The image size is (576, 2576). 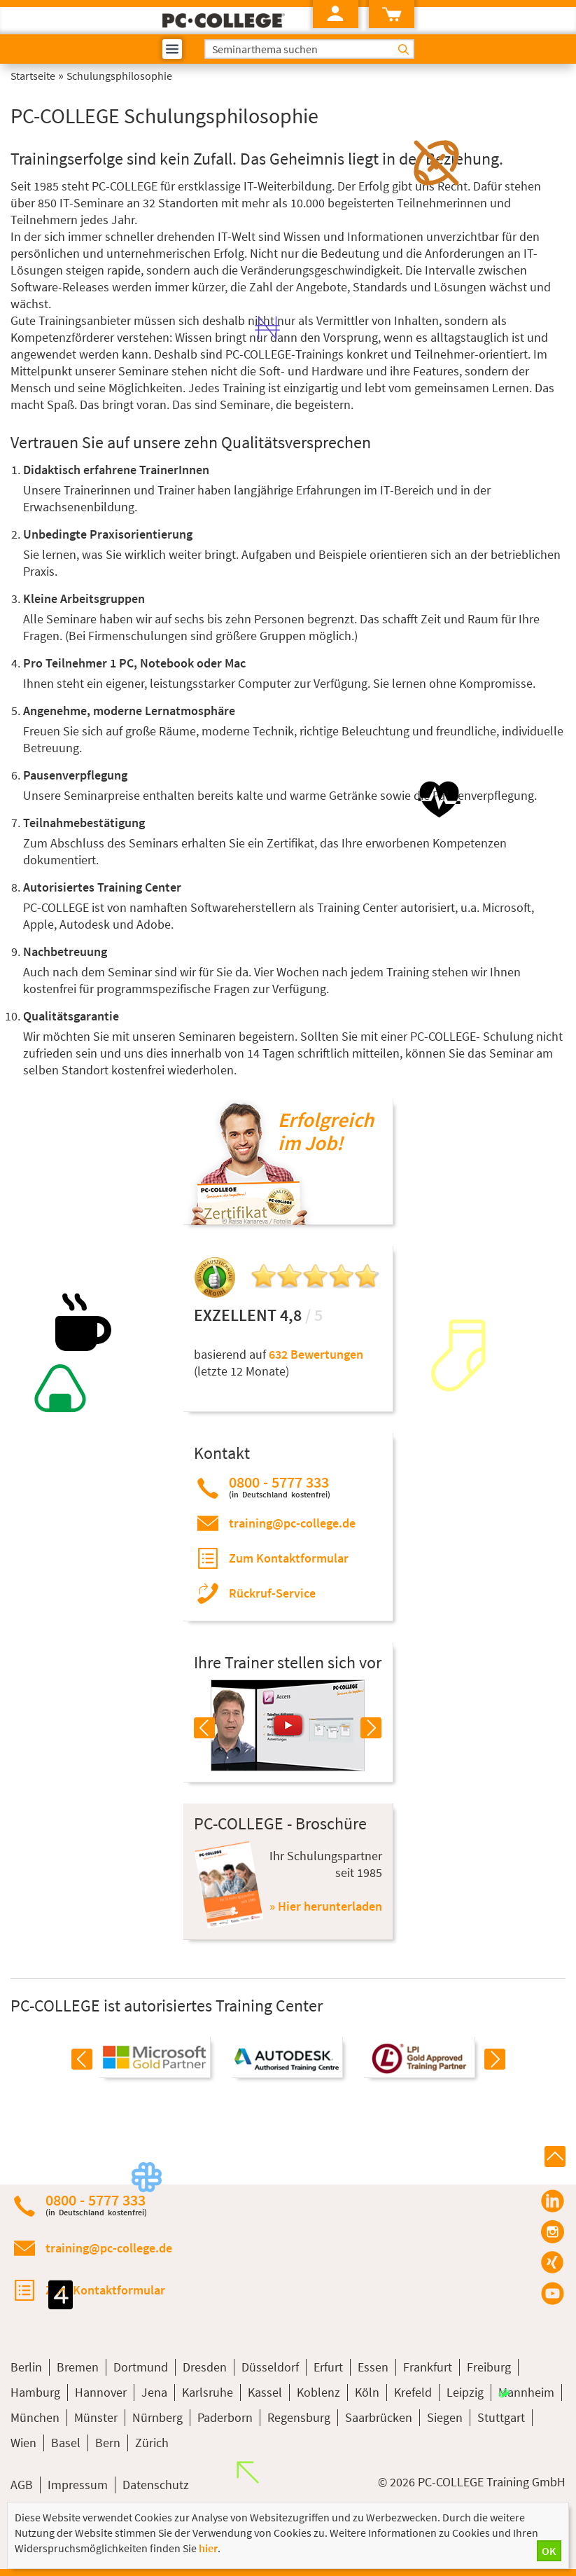 What do you see at coordinates (461, 1354) in the screenshot?
I see `browse clothing or apparel items` at bounding box center [461, 1354].